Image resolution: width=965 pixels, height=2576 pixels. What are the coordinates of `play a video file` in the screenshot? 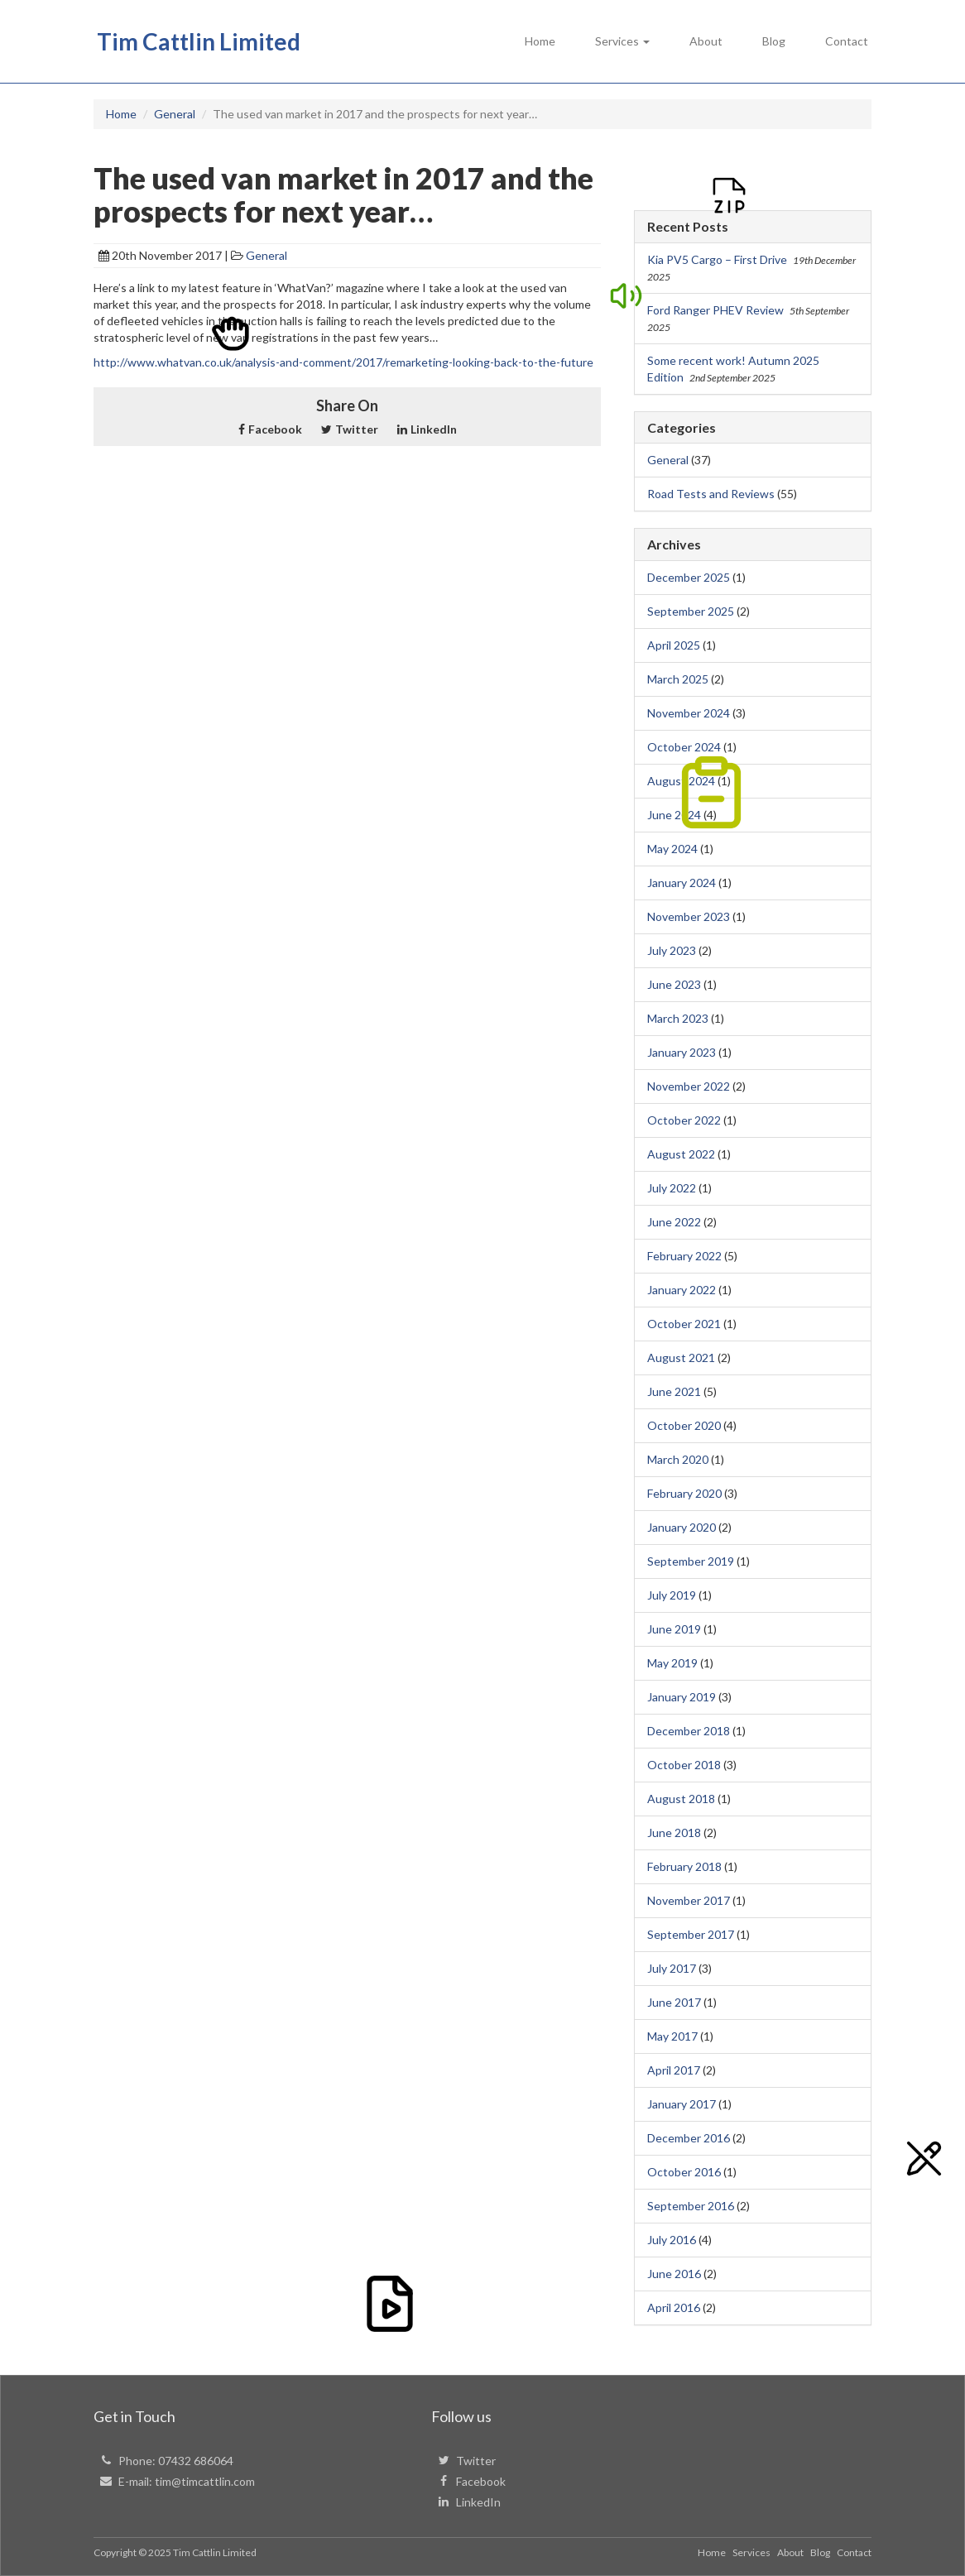 It's located at (390, 2304).